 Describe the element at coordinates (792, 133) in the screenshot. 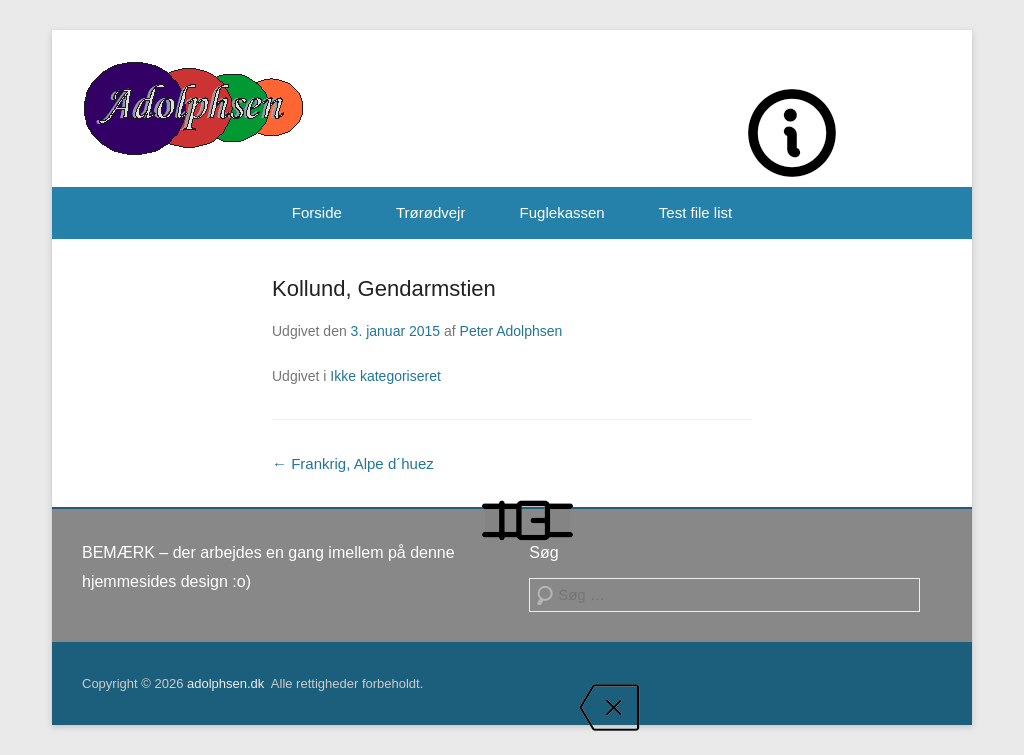

I see `view more information or details` at that location.